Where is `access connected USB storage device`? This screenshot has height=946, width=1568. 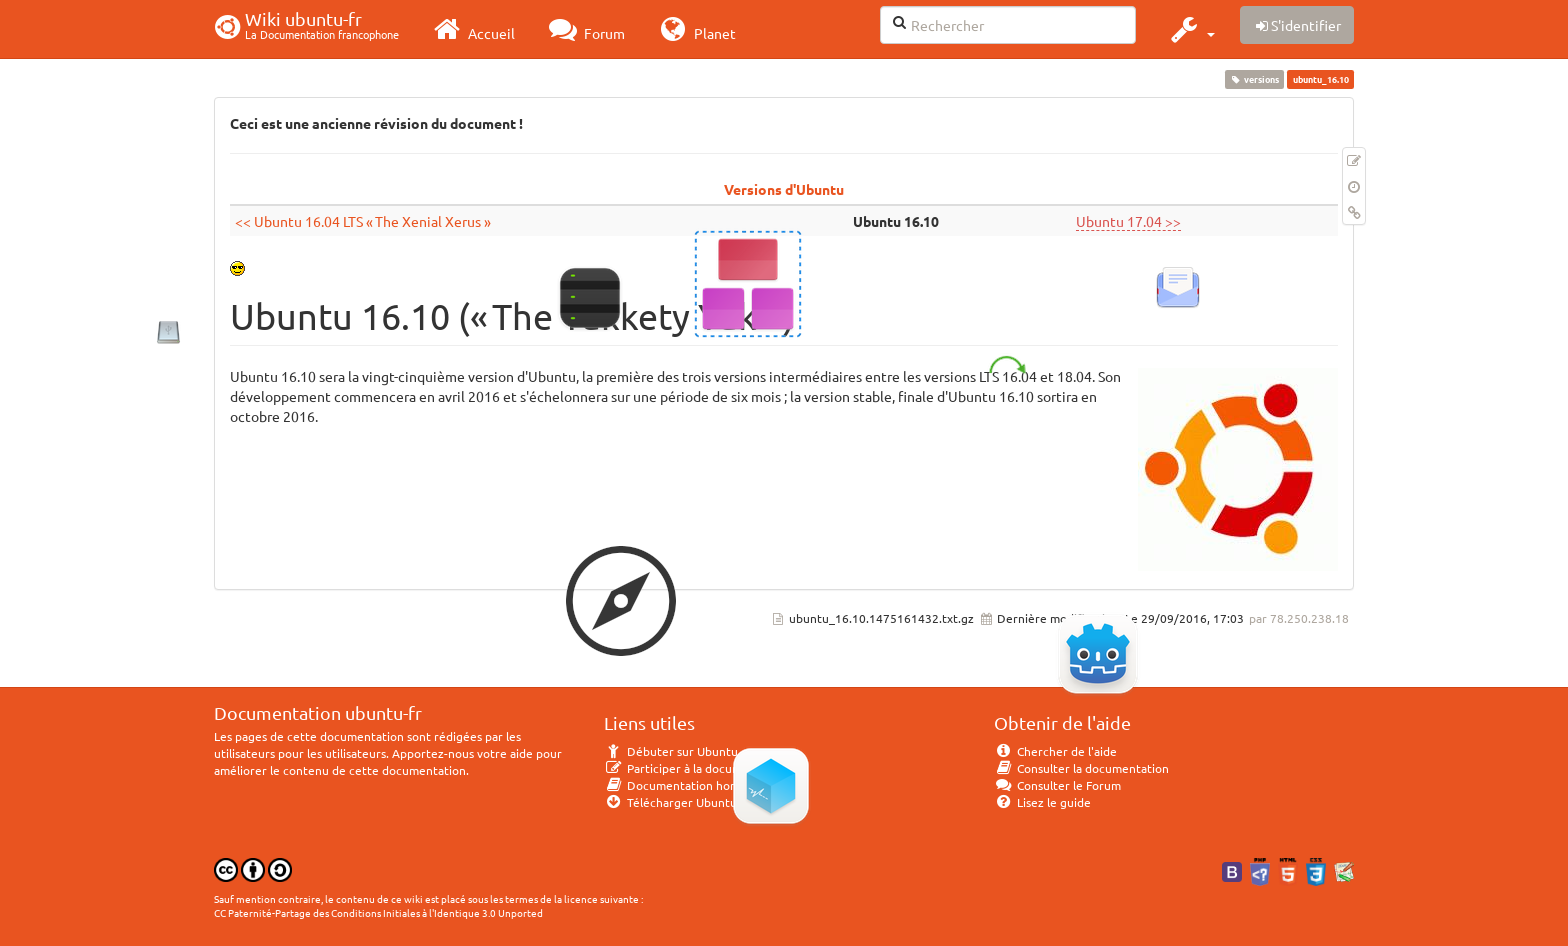
access connected USB storage device is located at coordinates (168, 332).